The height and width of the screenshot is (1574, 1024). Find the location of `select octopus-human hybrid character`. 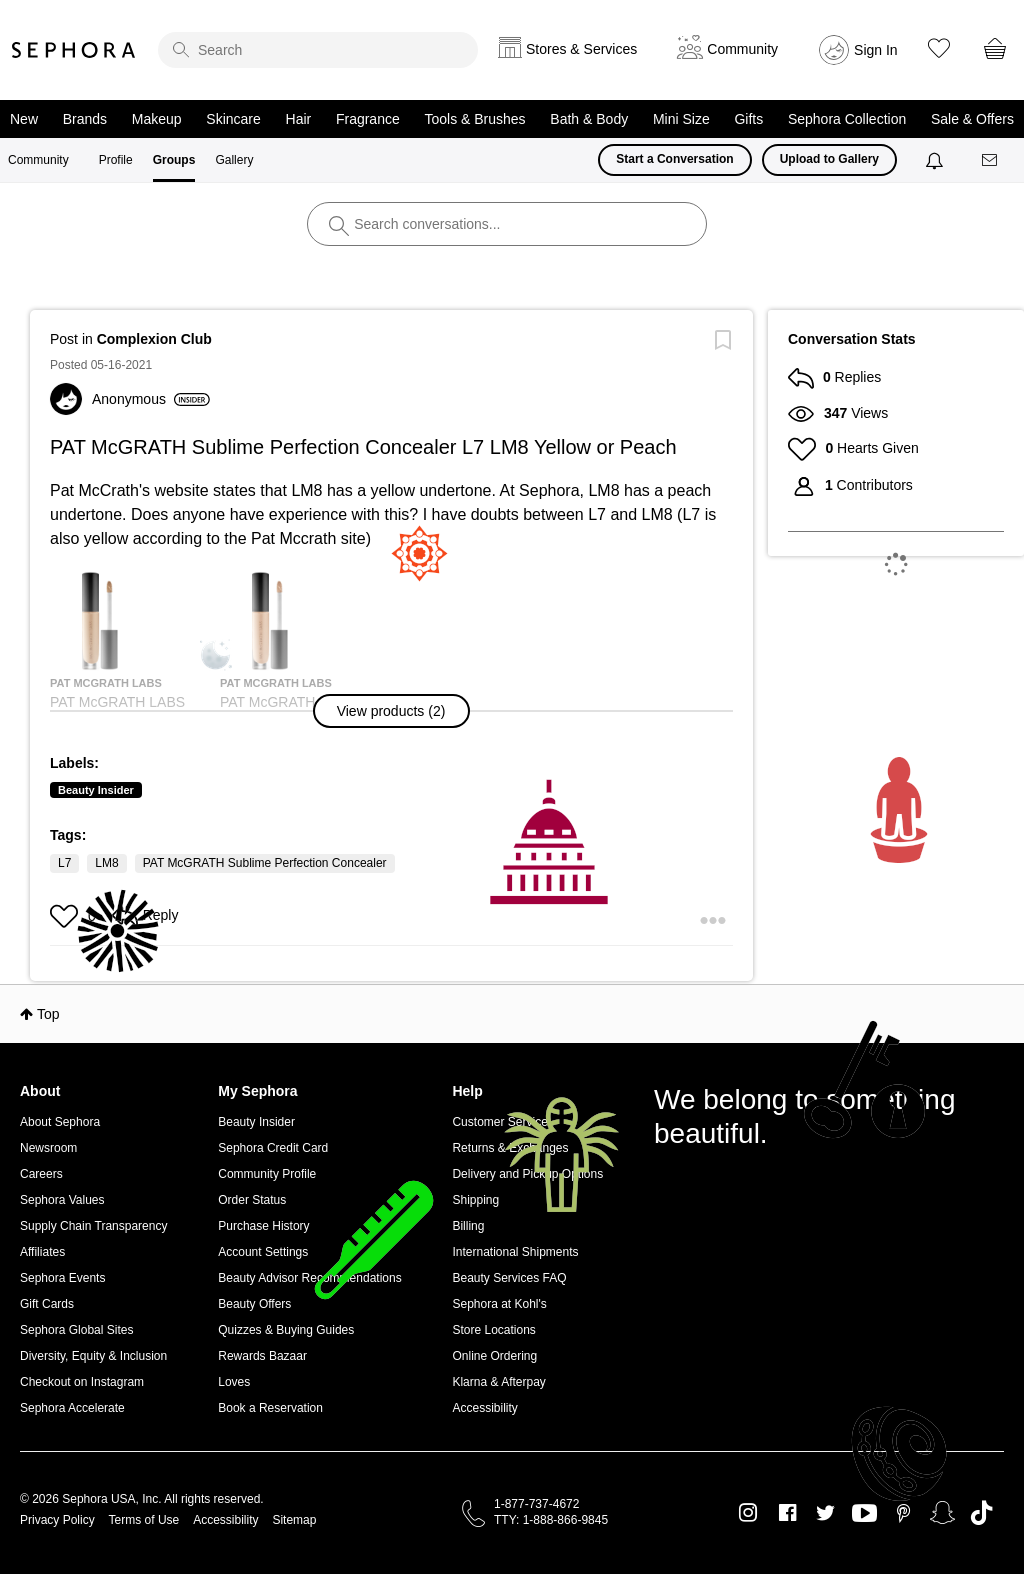

select octopus-human hybrid character is located at coordinates (561, 1154).